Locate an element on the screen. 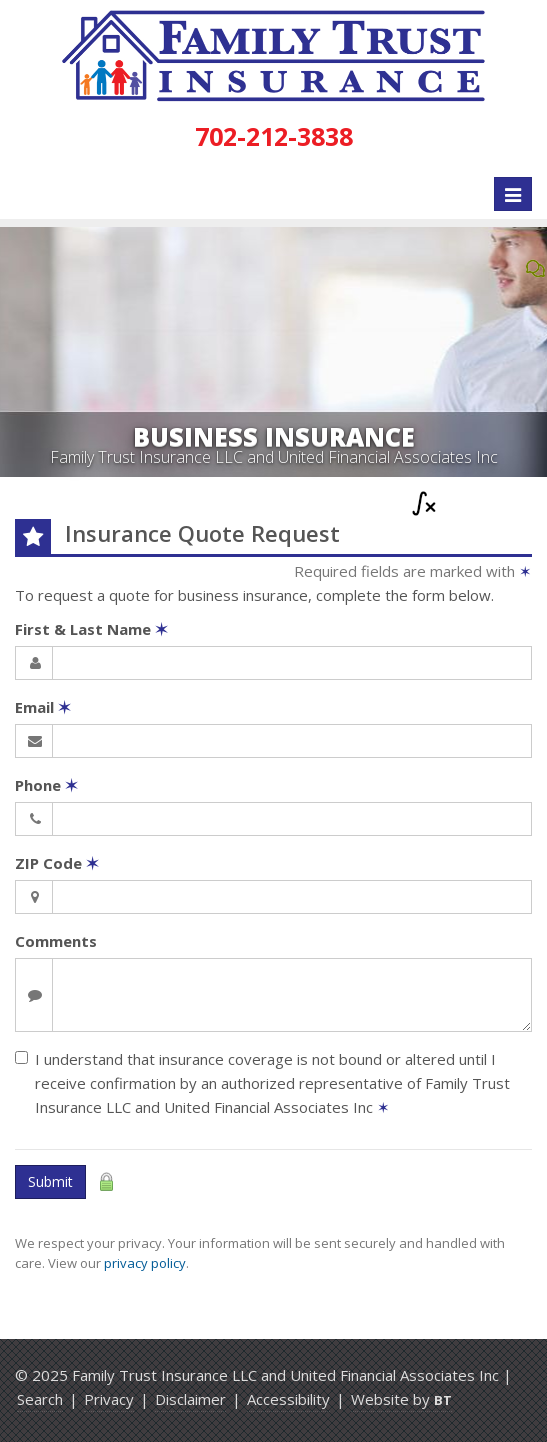 The image size is (547, 1442). remove or clear an integral calculation is located at coordinates (424, 503).